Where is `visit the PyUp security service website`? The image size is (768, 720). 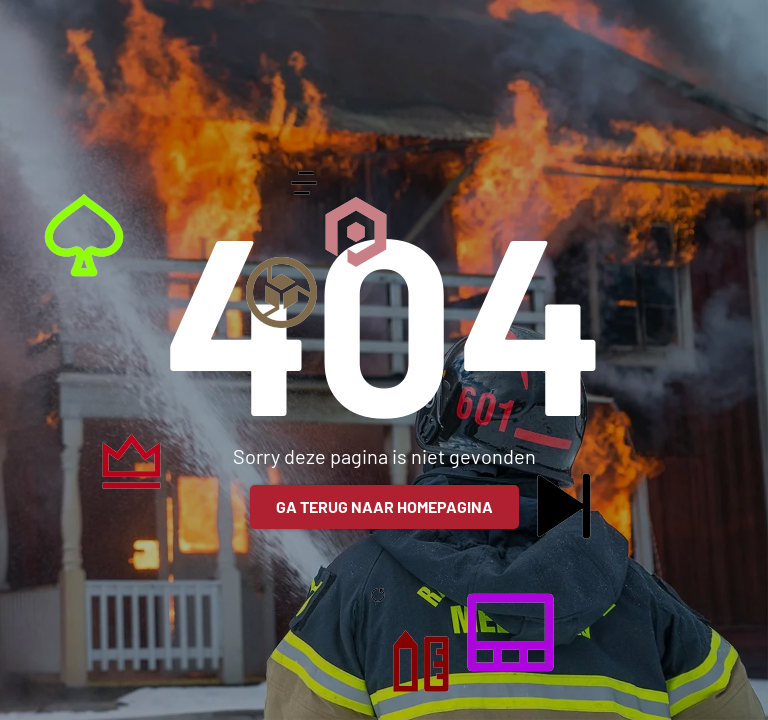 visit the PyUp security service website is located at coordinates (356, 232).